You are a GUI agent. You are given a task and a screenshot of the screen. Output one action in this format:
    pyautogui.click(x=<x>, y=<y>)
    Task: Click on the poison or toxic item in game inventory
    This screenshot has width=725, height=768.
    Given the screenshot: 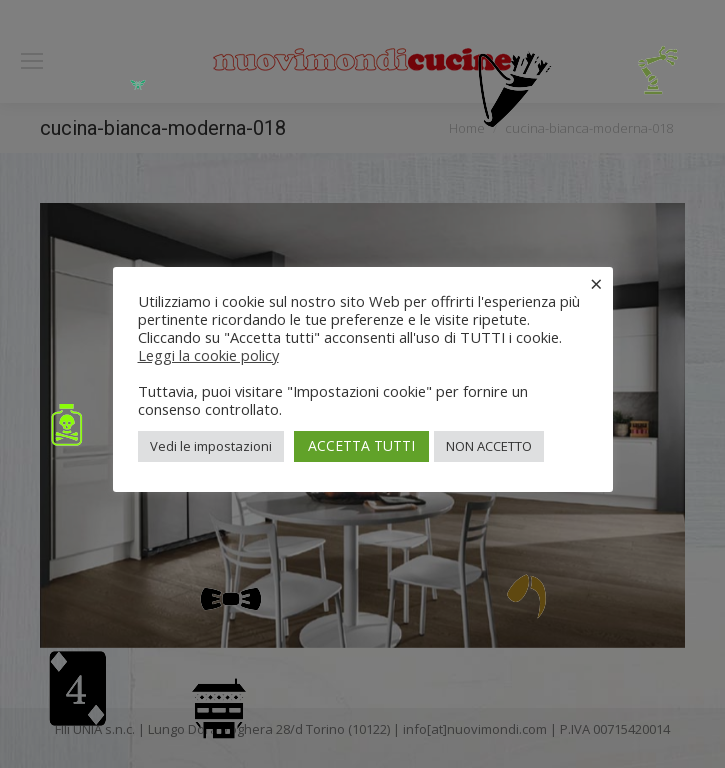 What is the action you would take?
    pyautogui.click(x=66, y=424)
    